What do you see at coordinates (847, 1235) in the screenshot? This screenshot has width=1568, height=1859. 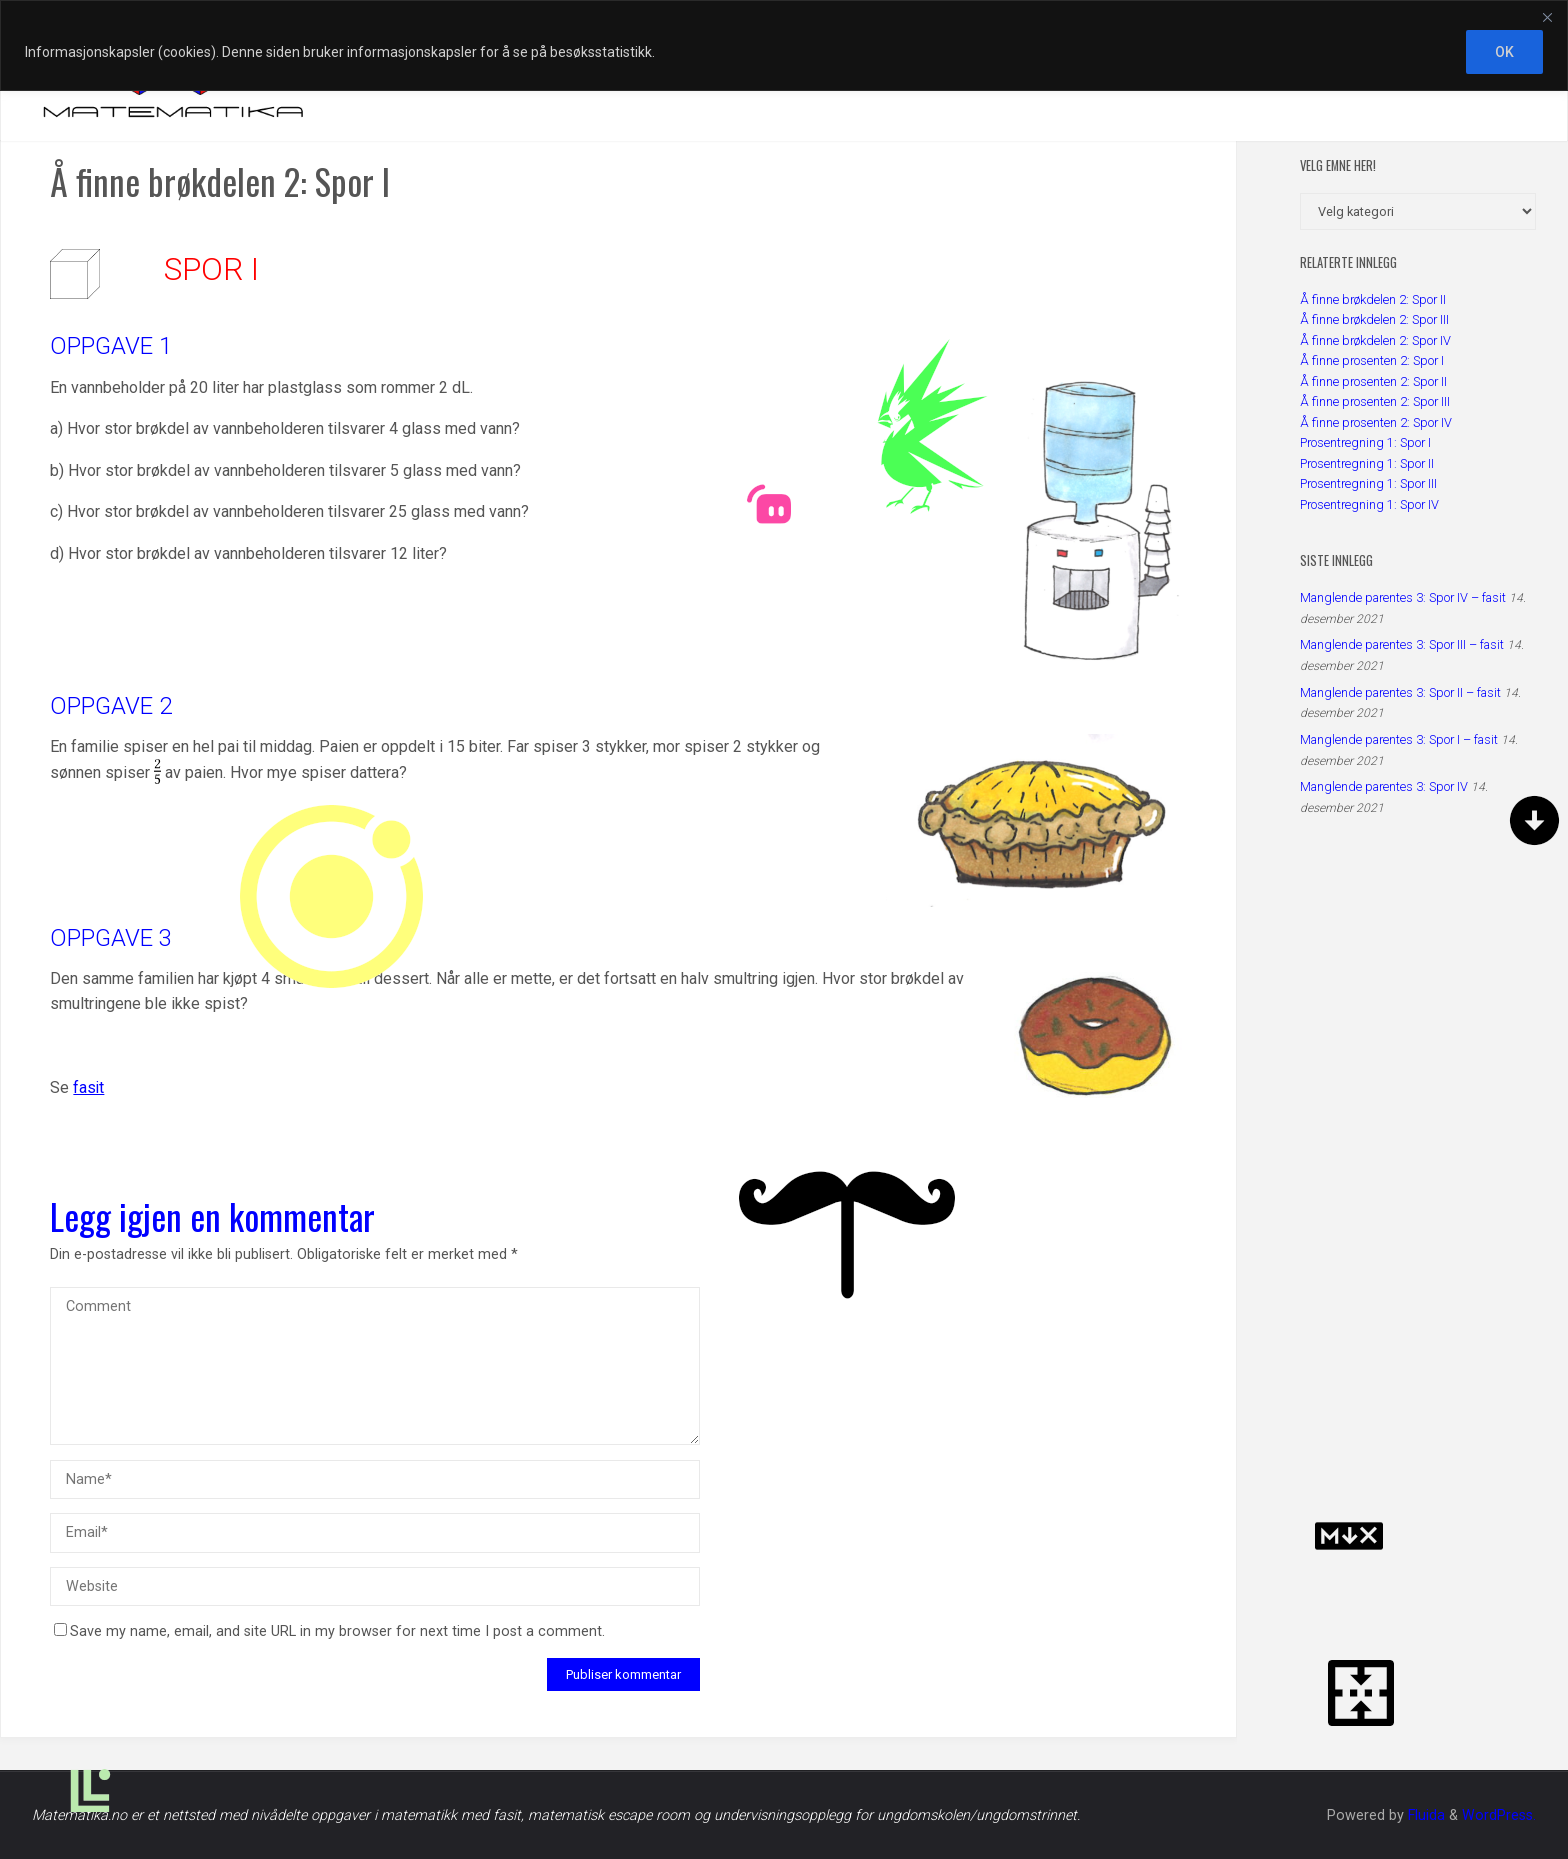 I see `handlebars.js templating library logo` at bounding box center [847, 1235].